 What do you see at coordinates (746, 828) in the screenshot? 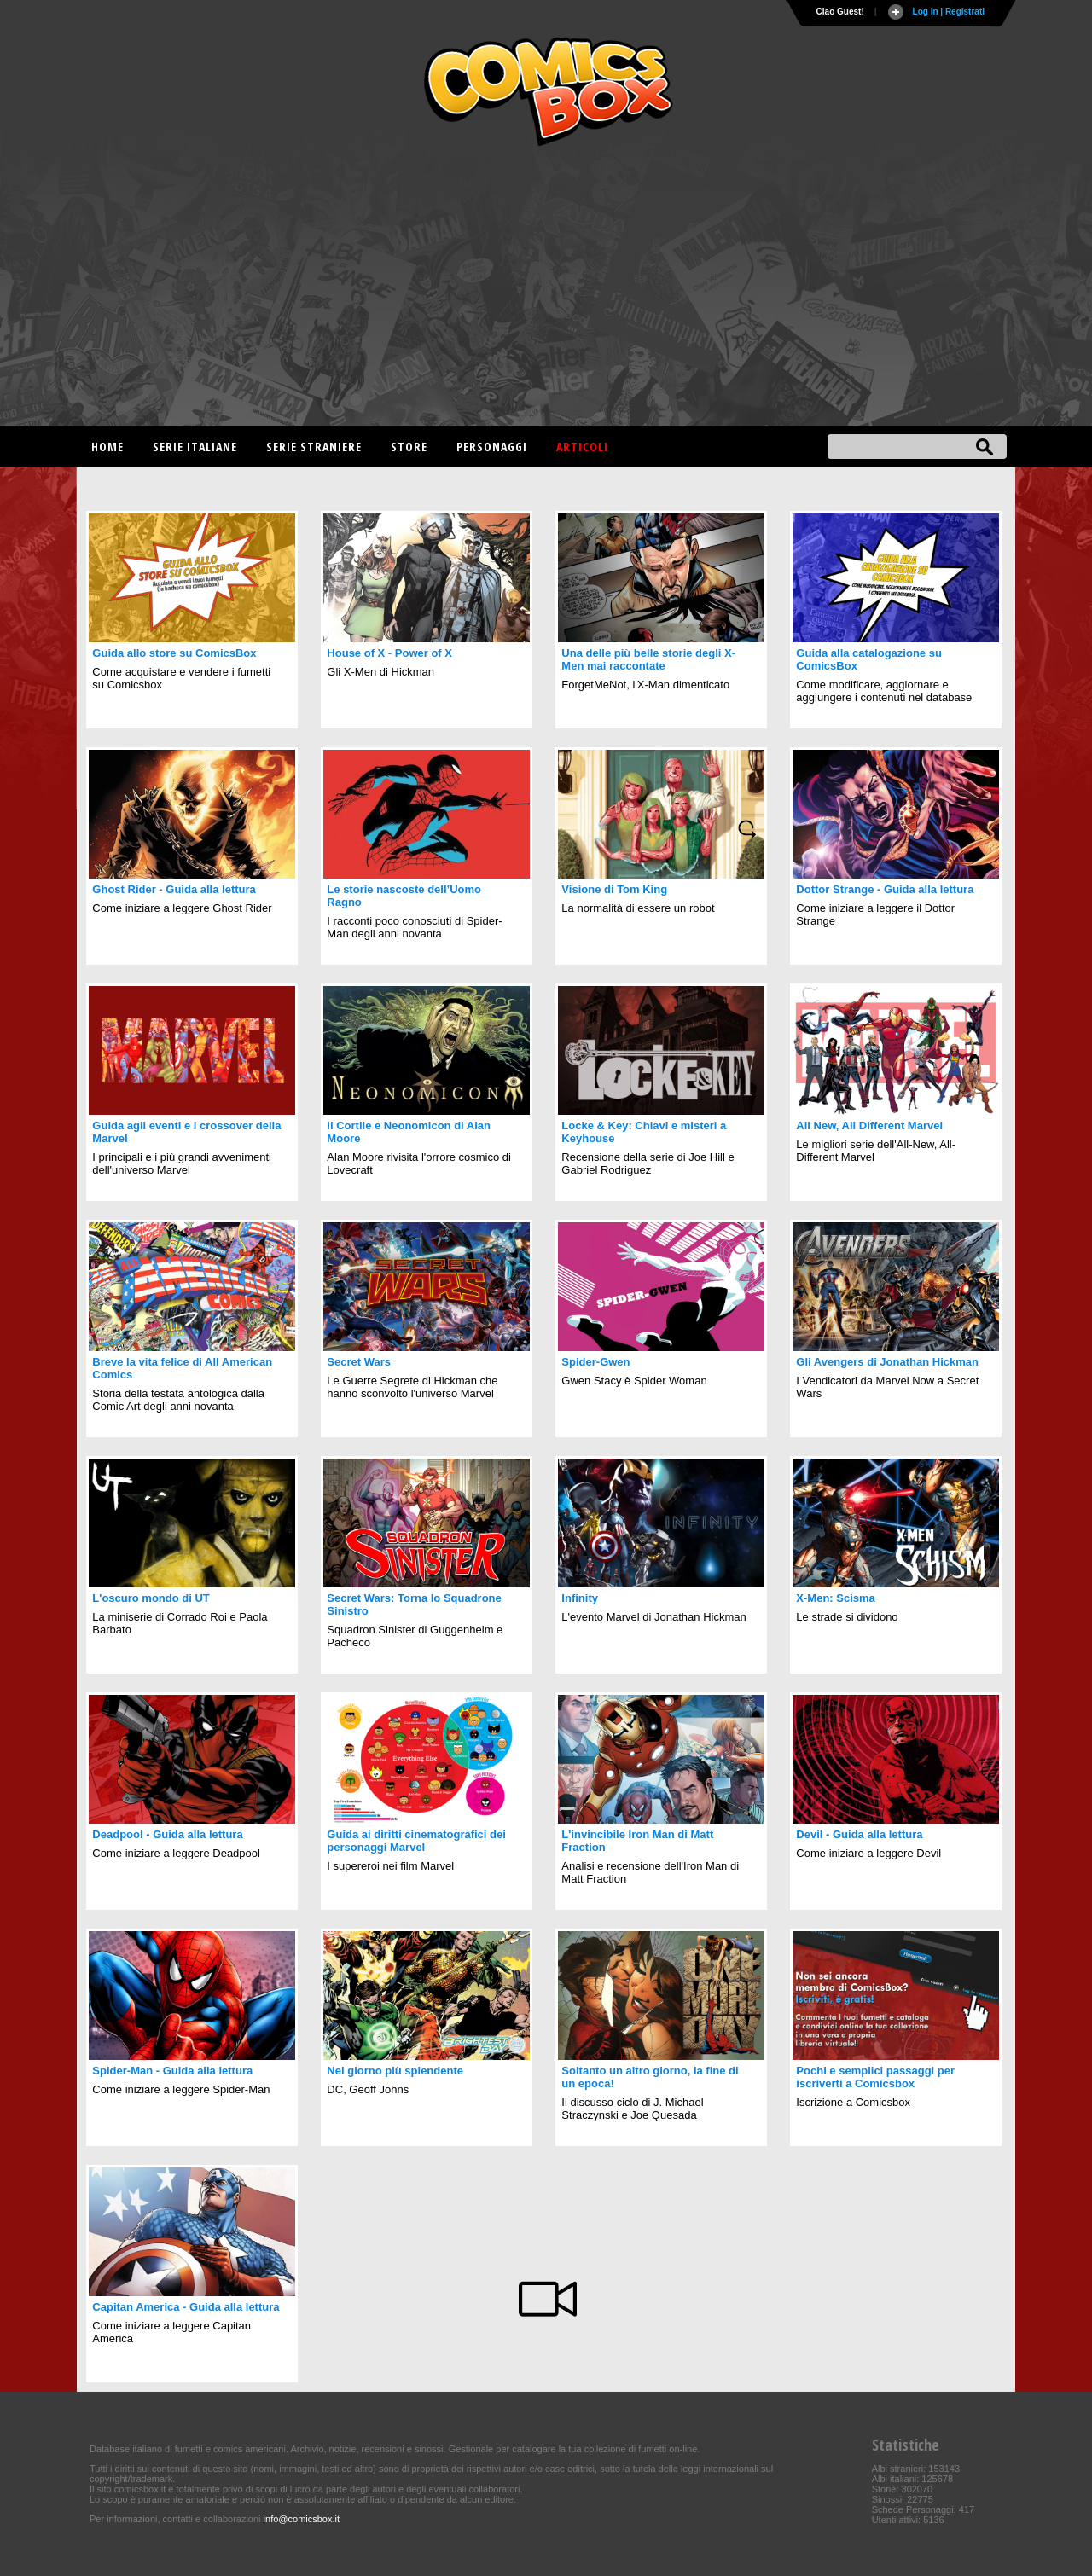
I see `repeat or iterate through items` at bounding box center [746, 828].